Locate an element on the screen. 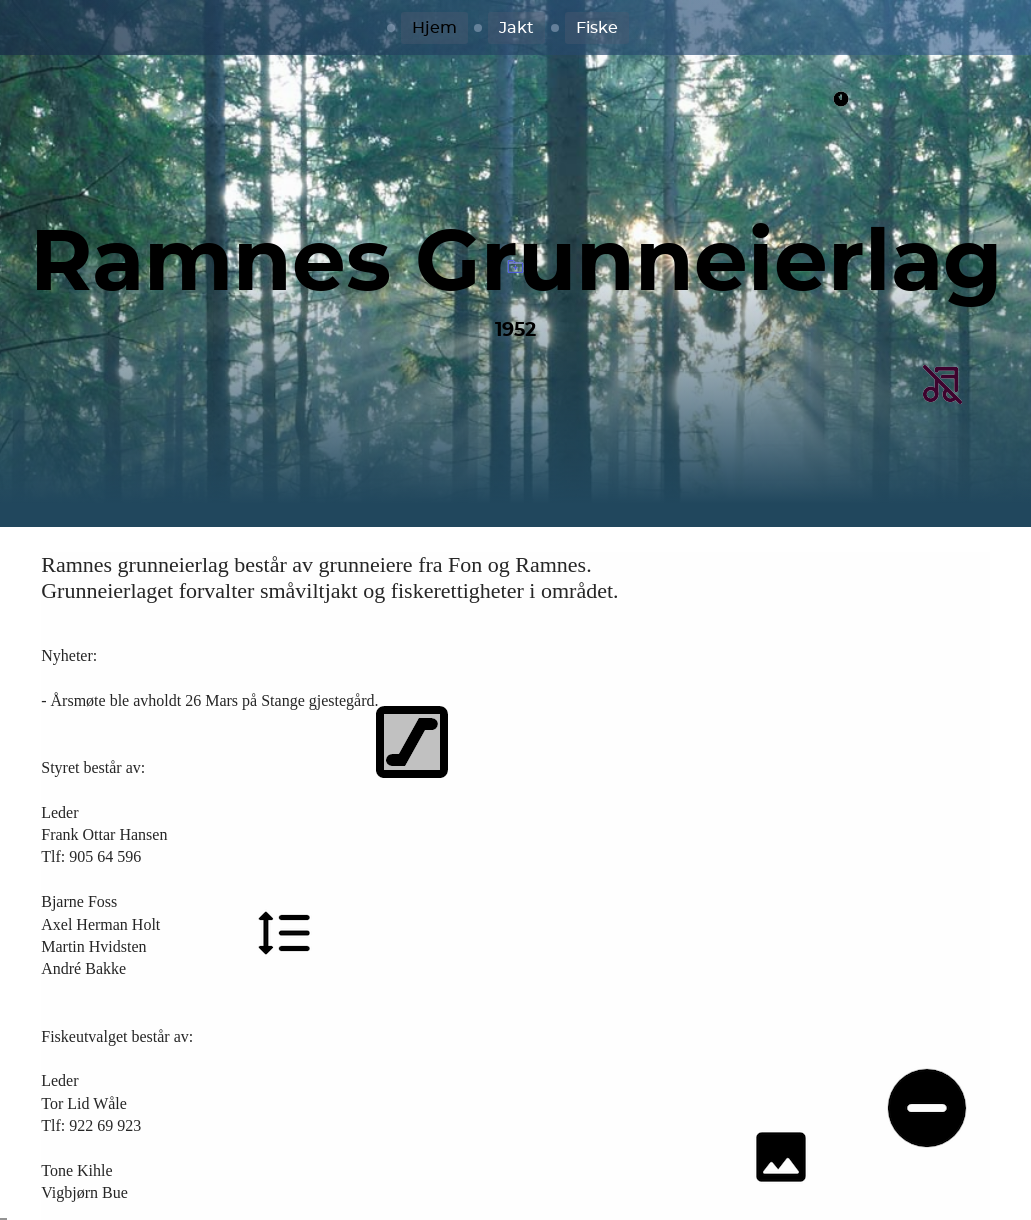 This screenshot has width=1031, height=1220. indicates escalator access nearby is located at coordinates (412, 742).